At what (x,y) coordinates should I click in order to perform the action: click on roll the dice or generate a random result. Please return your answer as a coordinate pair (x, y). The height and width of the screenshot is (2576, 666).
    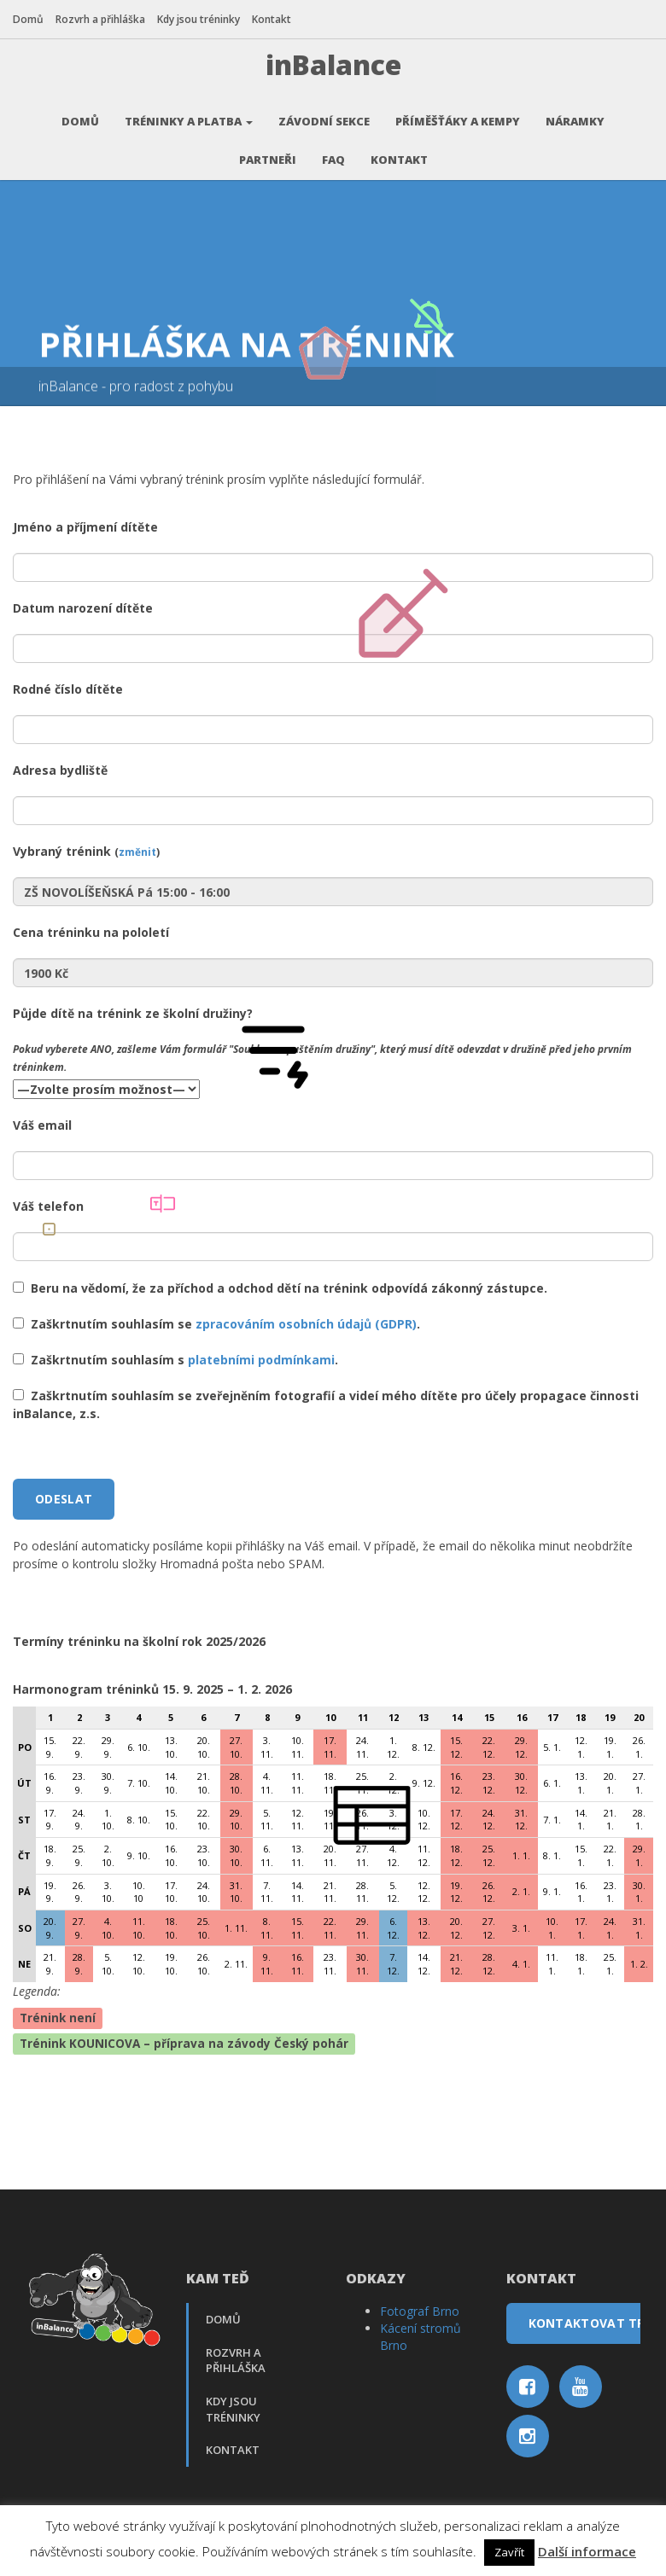
    Looking at the image, I should click on (49, 1229).